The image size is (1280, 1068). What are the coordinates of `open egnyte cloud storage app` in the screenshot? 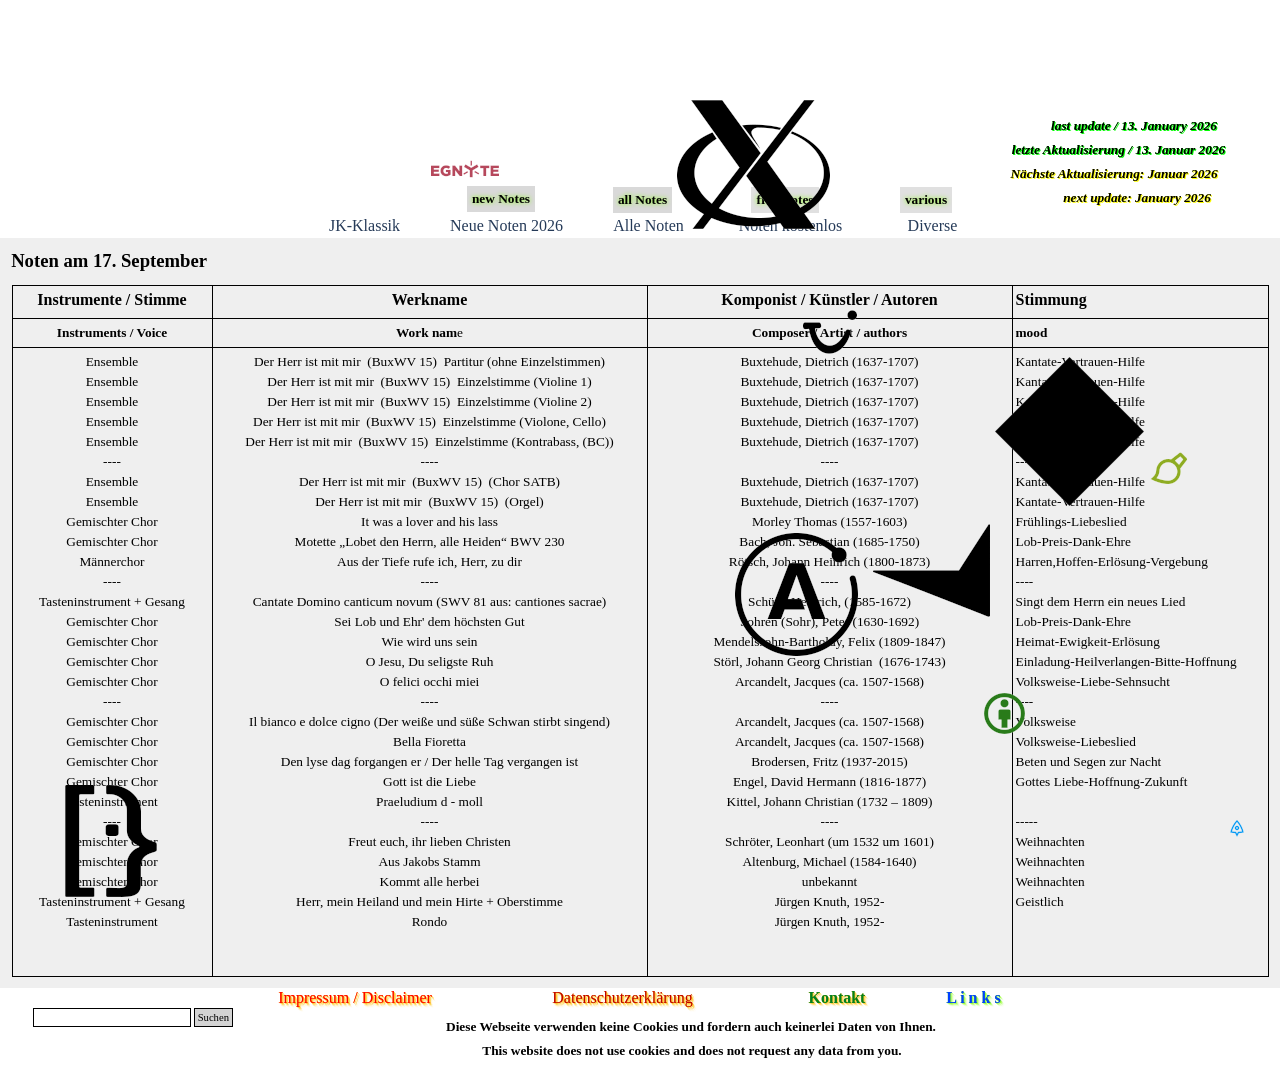 It's located at (465, 169).